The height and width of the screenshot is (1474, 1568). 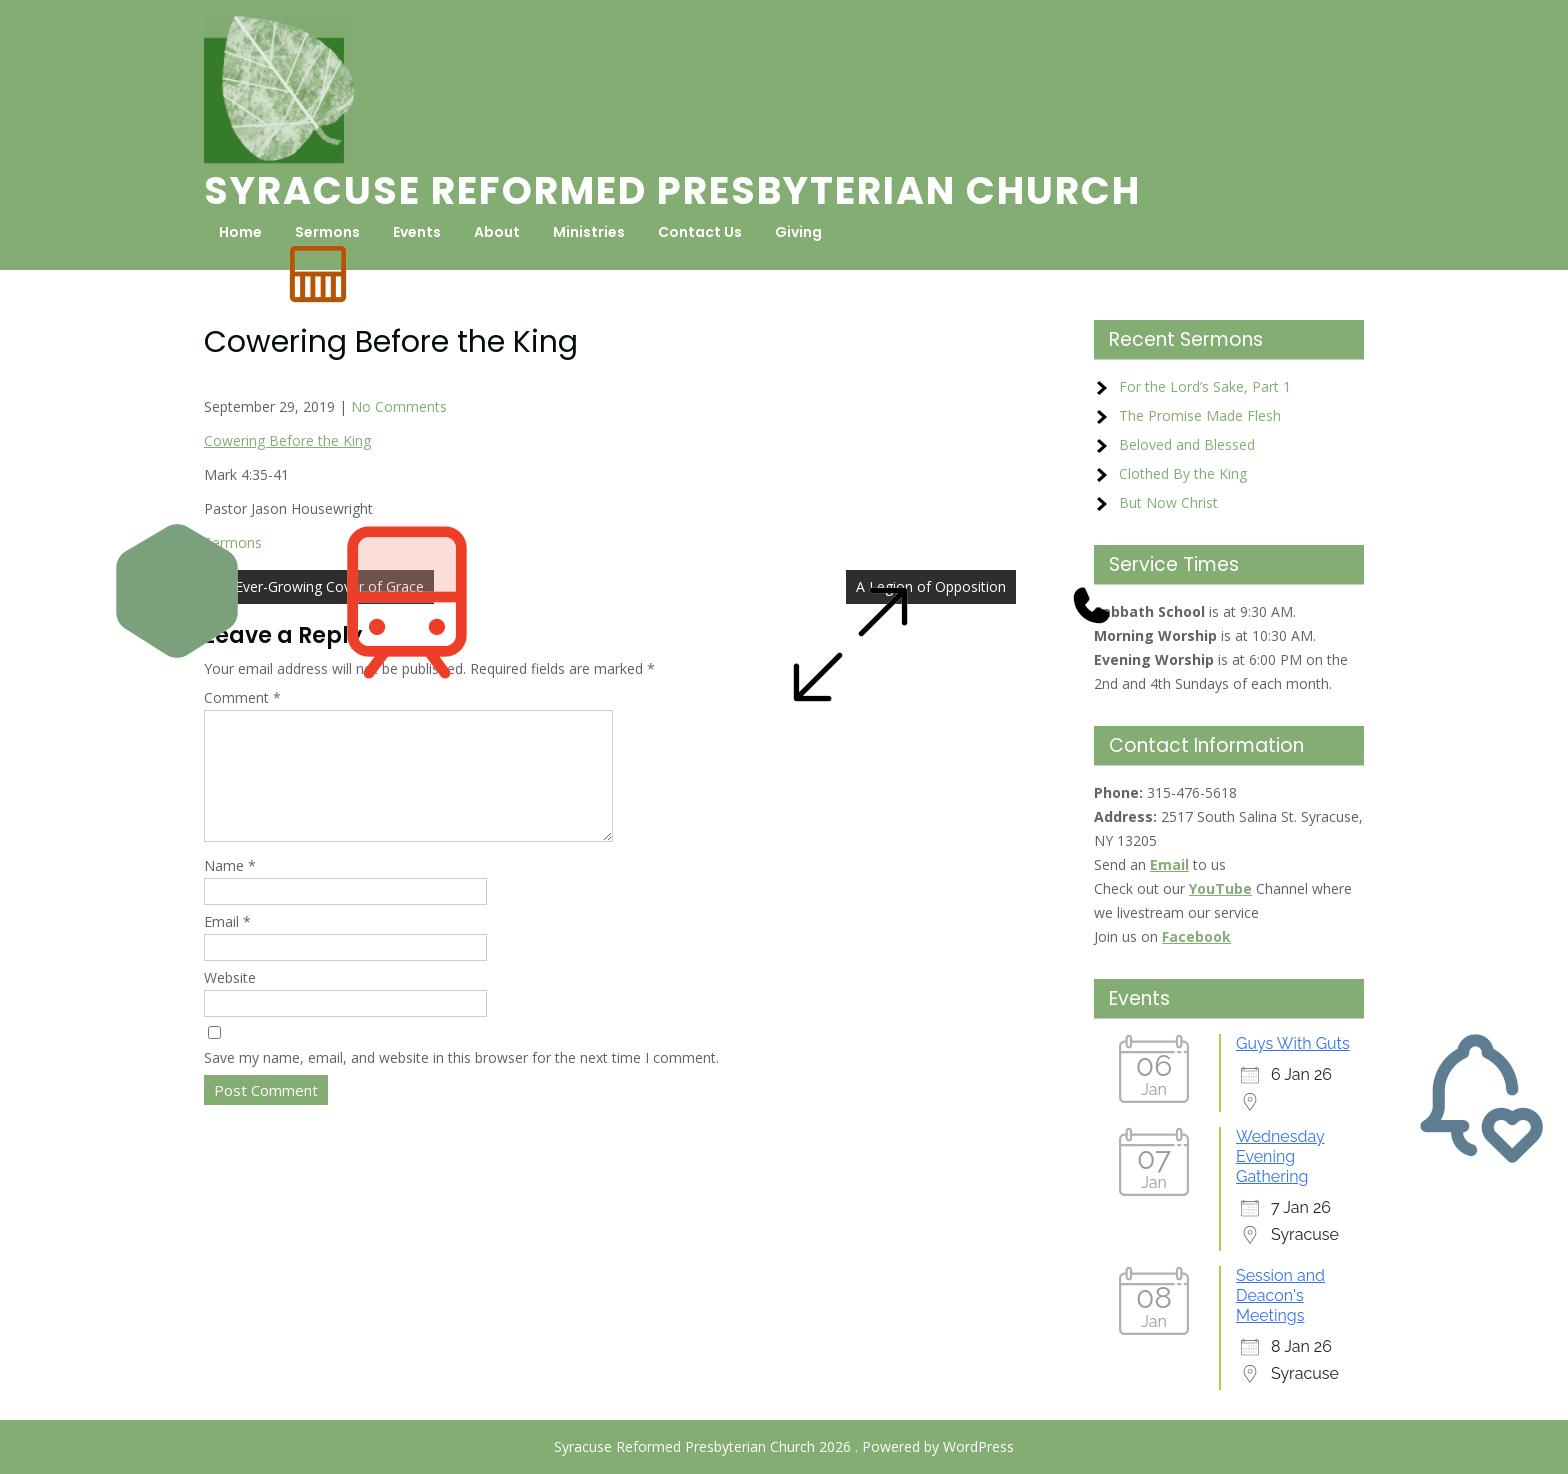 What do you see at coordinates (1475, 1095) in the screenshot?
I see `notifications from favorites or loved ones` at bounding box center [1475, 1095].